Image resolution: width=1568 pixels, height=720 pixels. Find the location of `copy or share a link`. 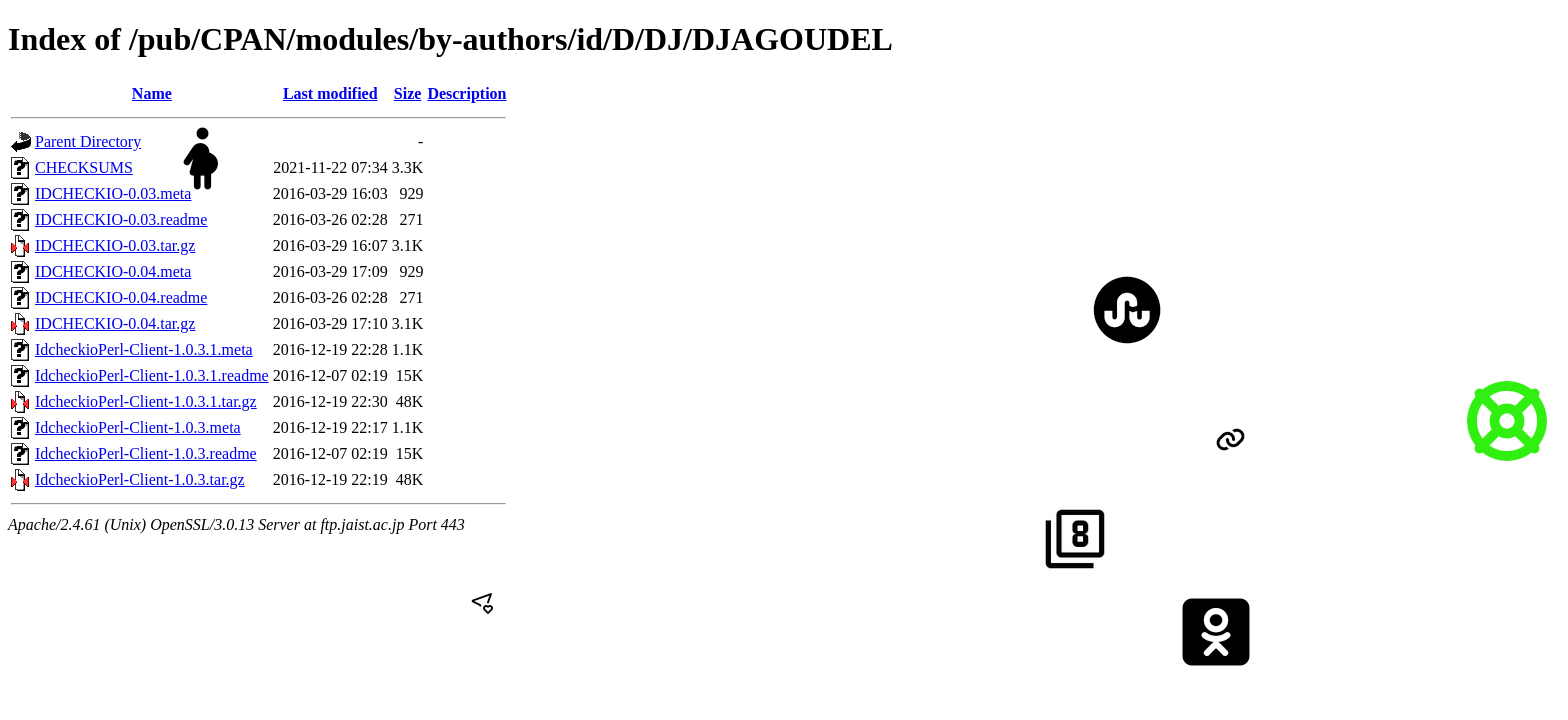

copy or share a link is located at coordinates (1230, 439).